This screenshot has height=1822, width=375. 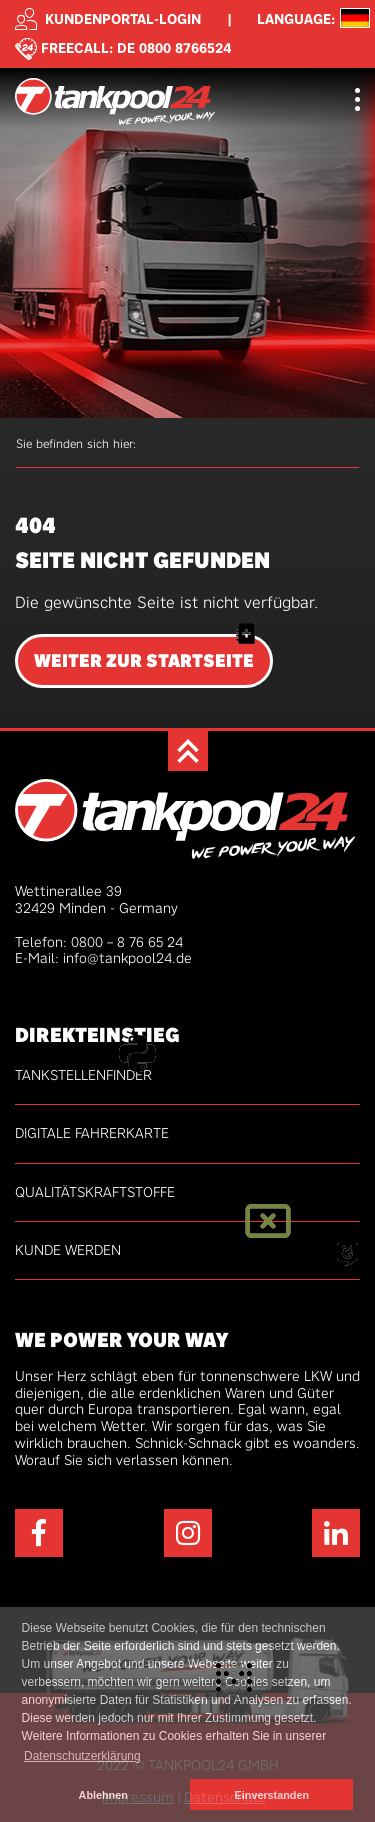 What do you see at coordinates (137, 1053) in the screenshot?
I see `python programming language logo` at bounding box center [137, 1053].